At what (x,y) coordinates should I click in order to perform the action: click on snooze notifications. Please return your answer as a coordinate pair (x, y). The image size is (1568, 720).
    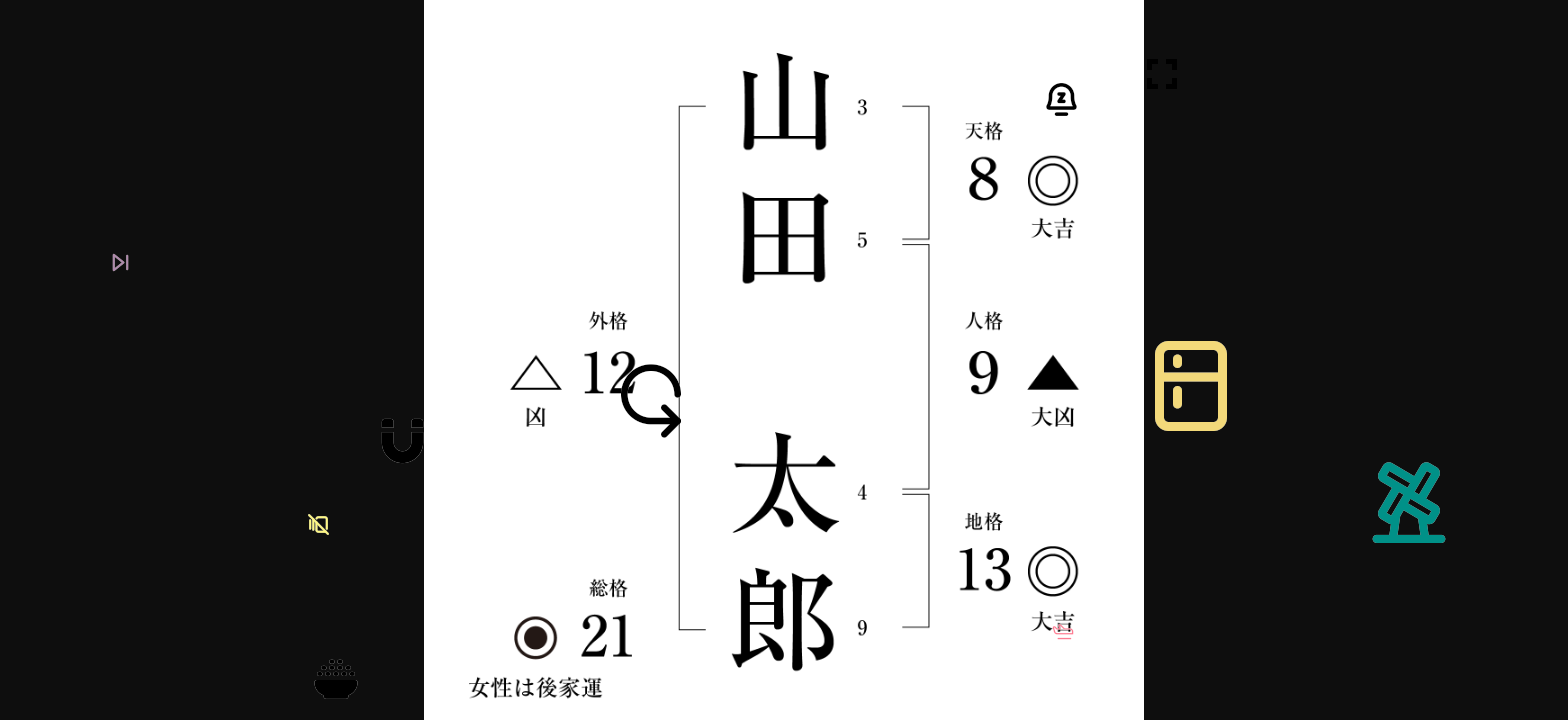
    Looking at the image, I should click on (1061, 99).